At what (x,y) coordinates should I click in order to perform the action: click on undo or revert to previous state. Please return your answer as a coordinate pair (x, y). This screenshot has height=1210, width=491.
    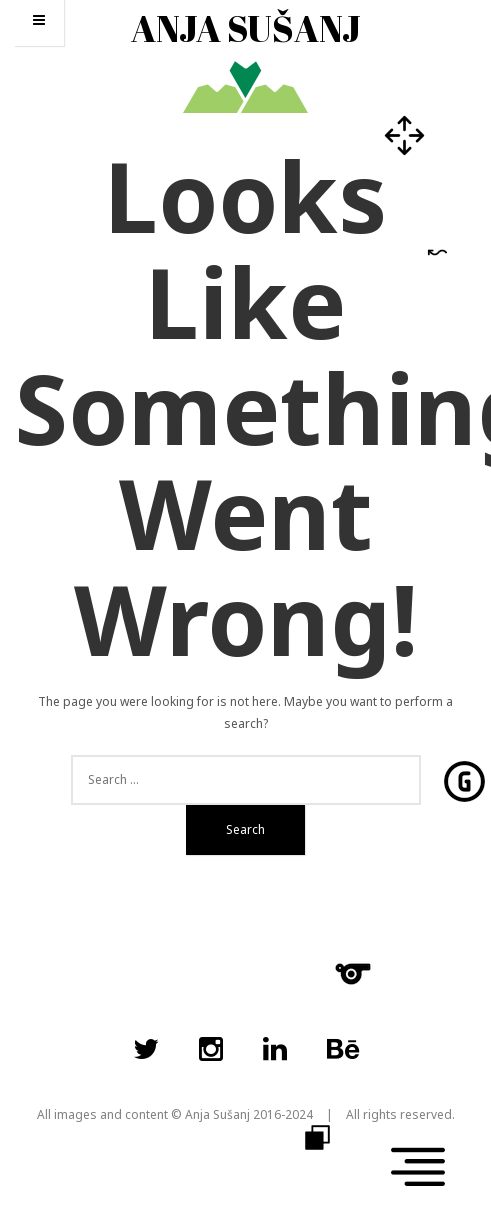
    Looking at the image, I should click on (437, 252).